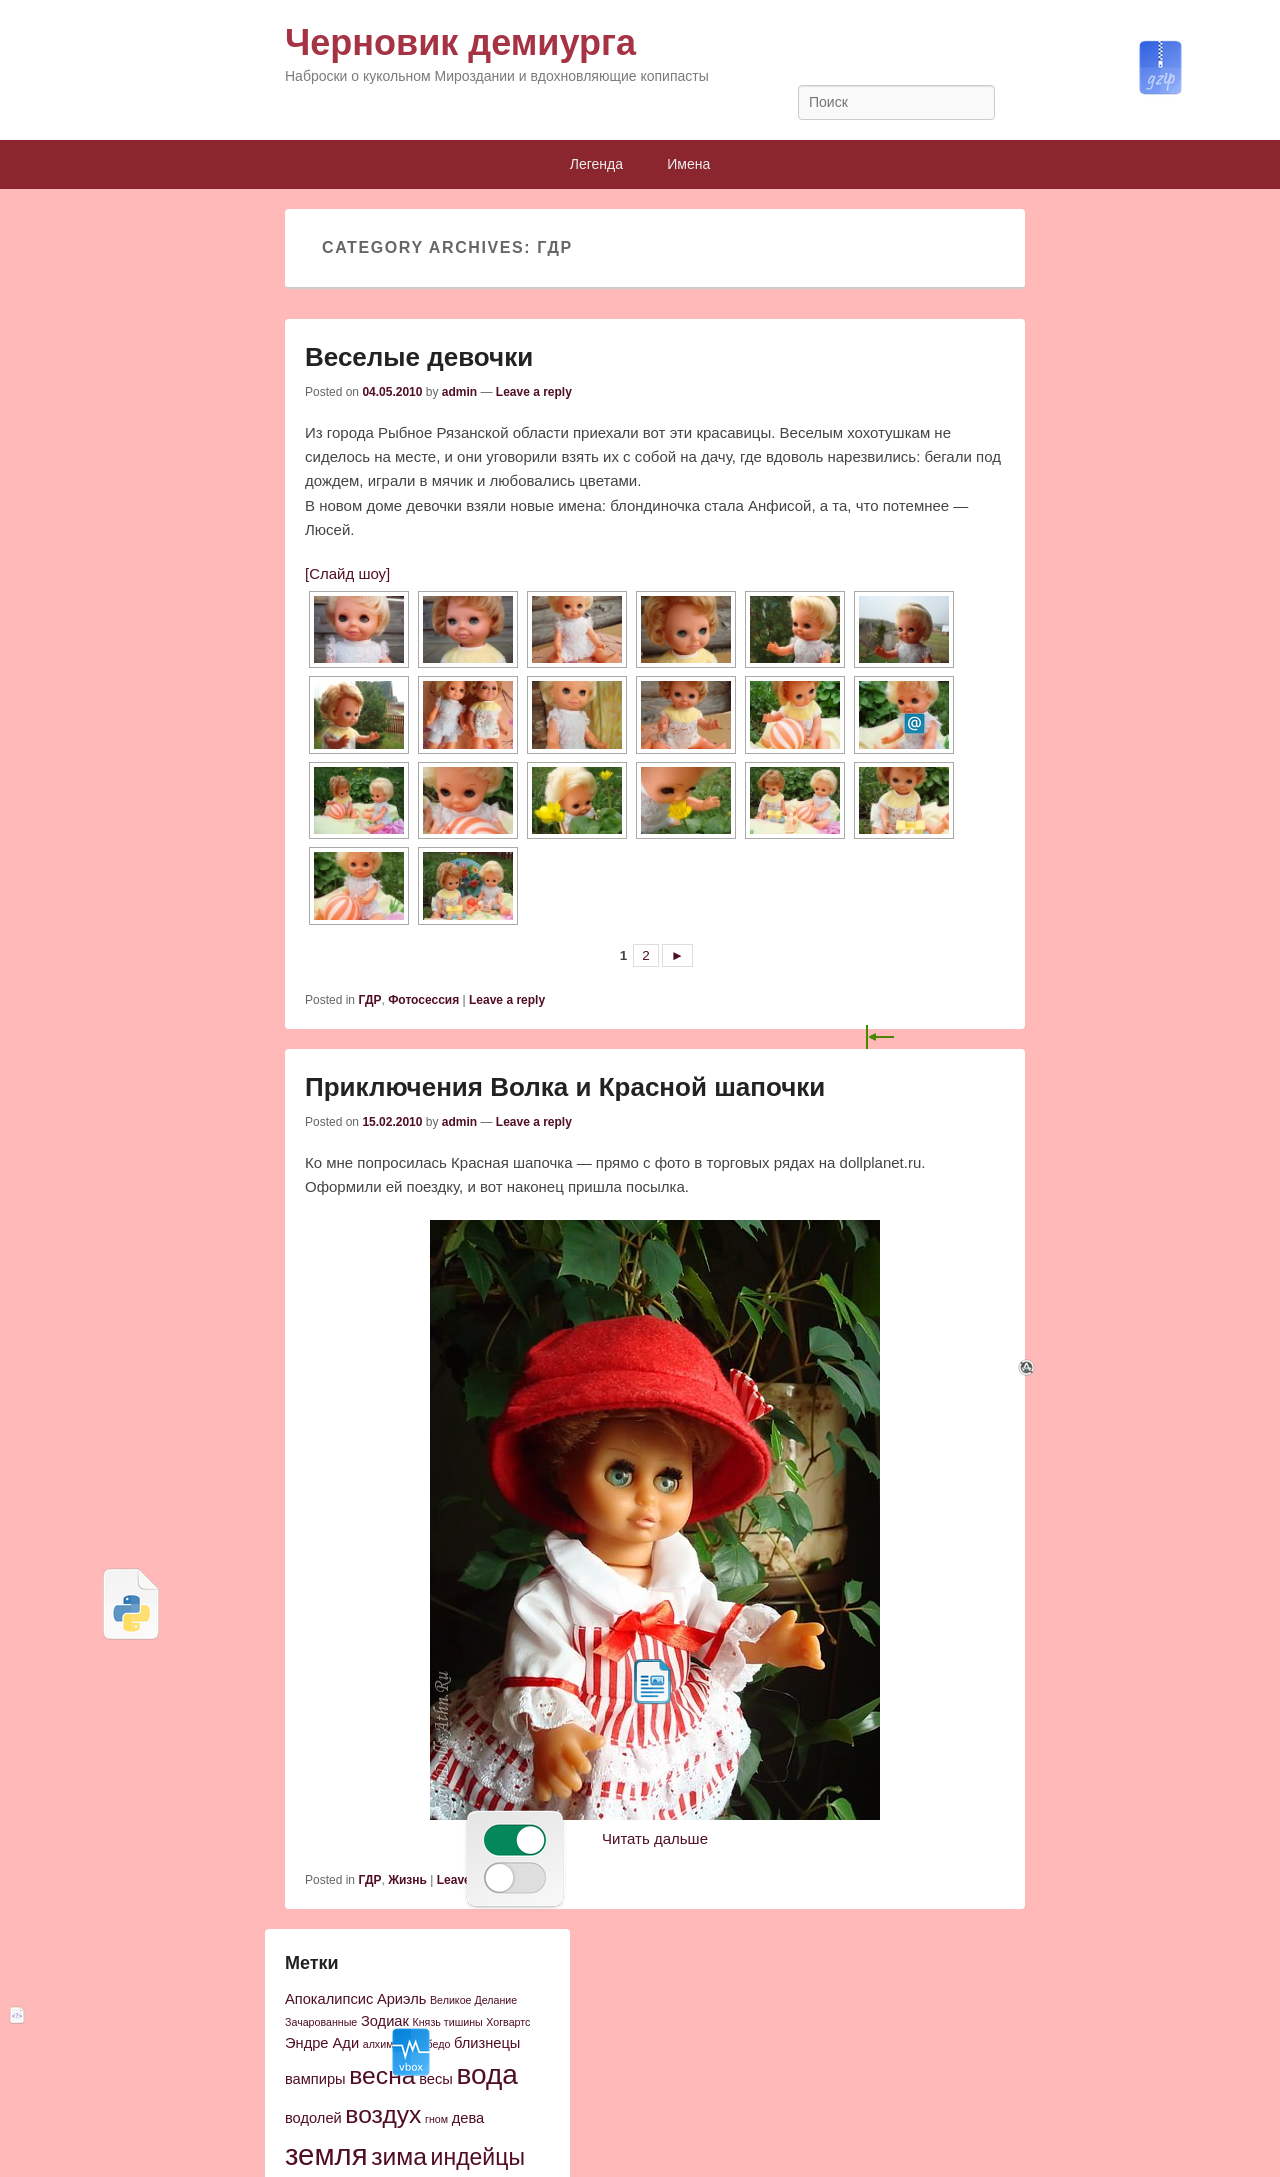 The height and width of the screenshot is (2177, 1280). Describe the element at coordinates (652, 1681) in the screenshot. I see `open a libreoffice writer document` at that location.